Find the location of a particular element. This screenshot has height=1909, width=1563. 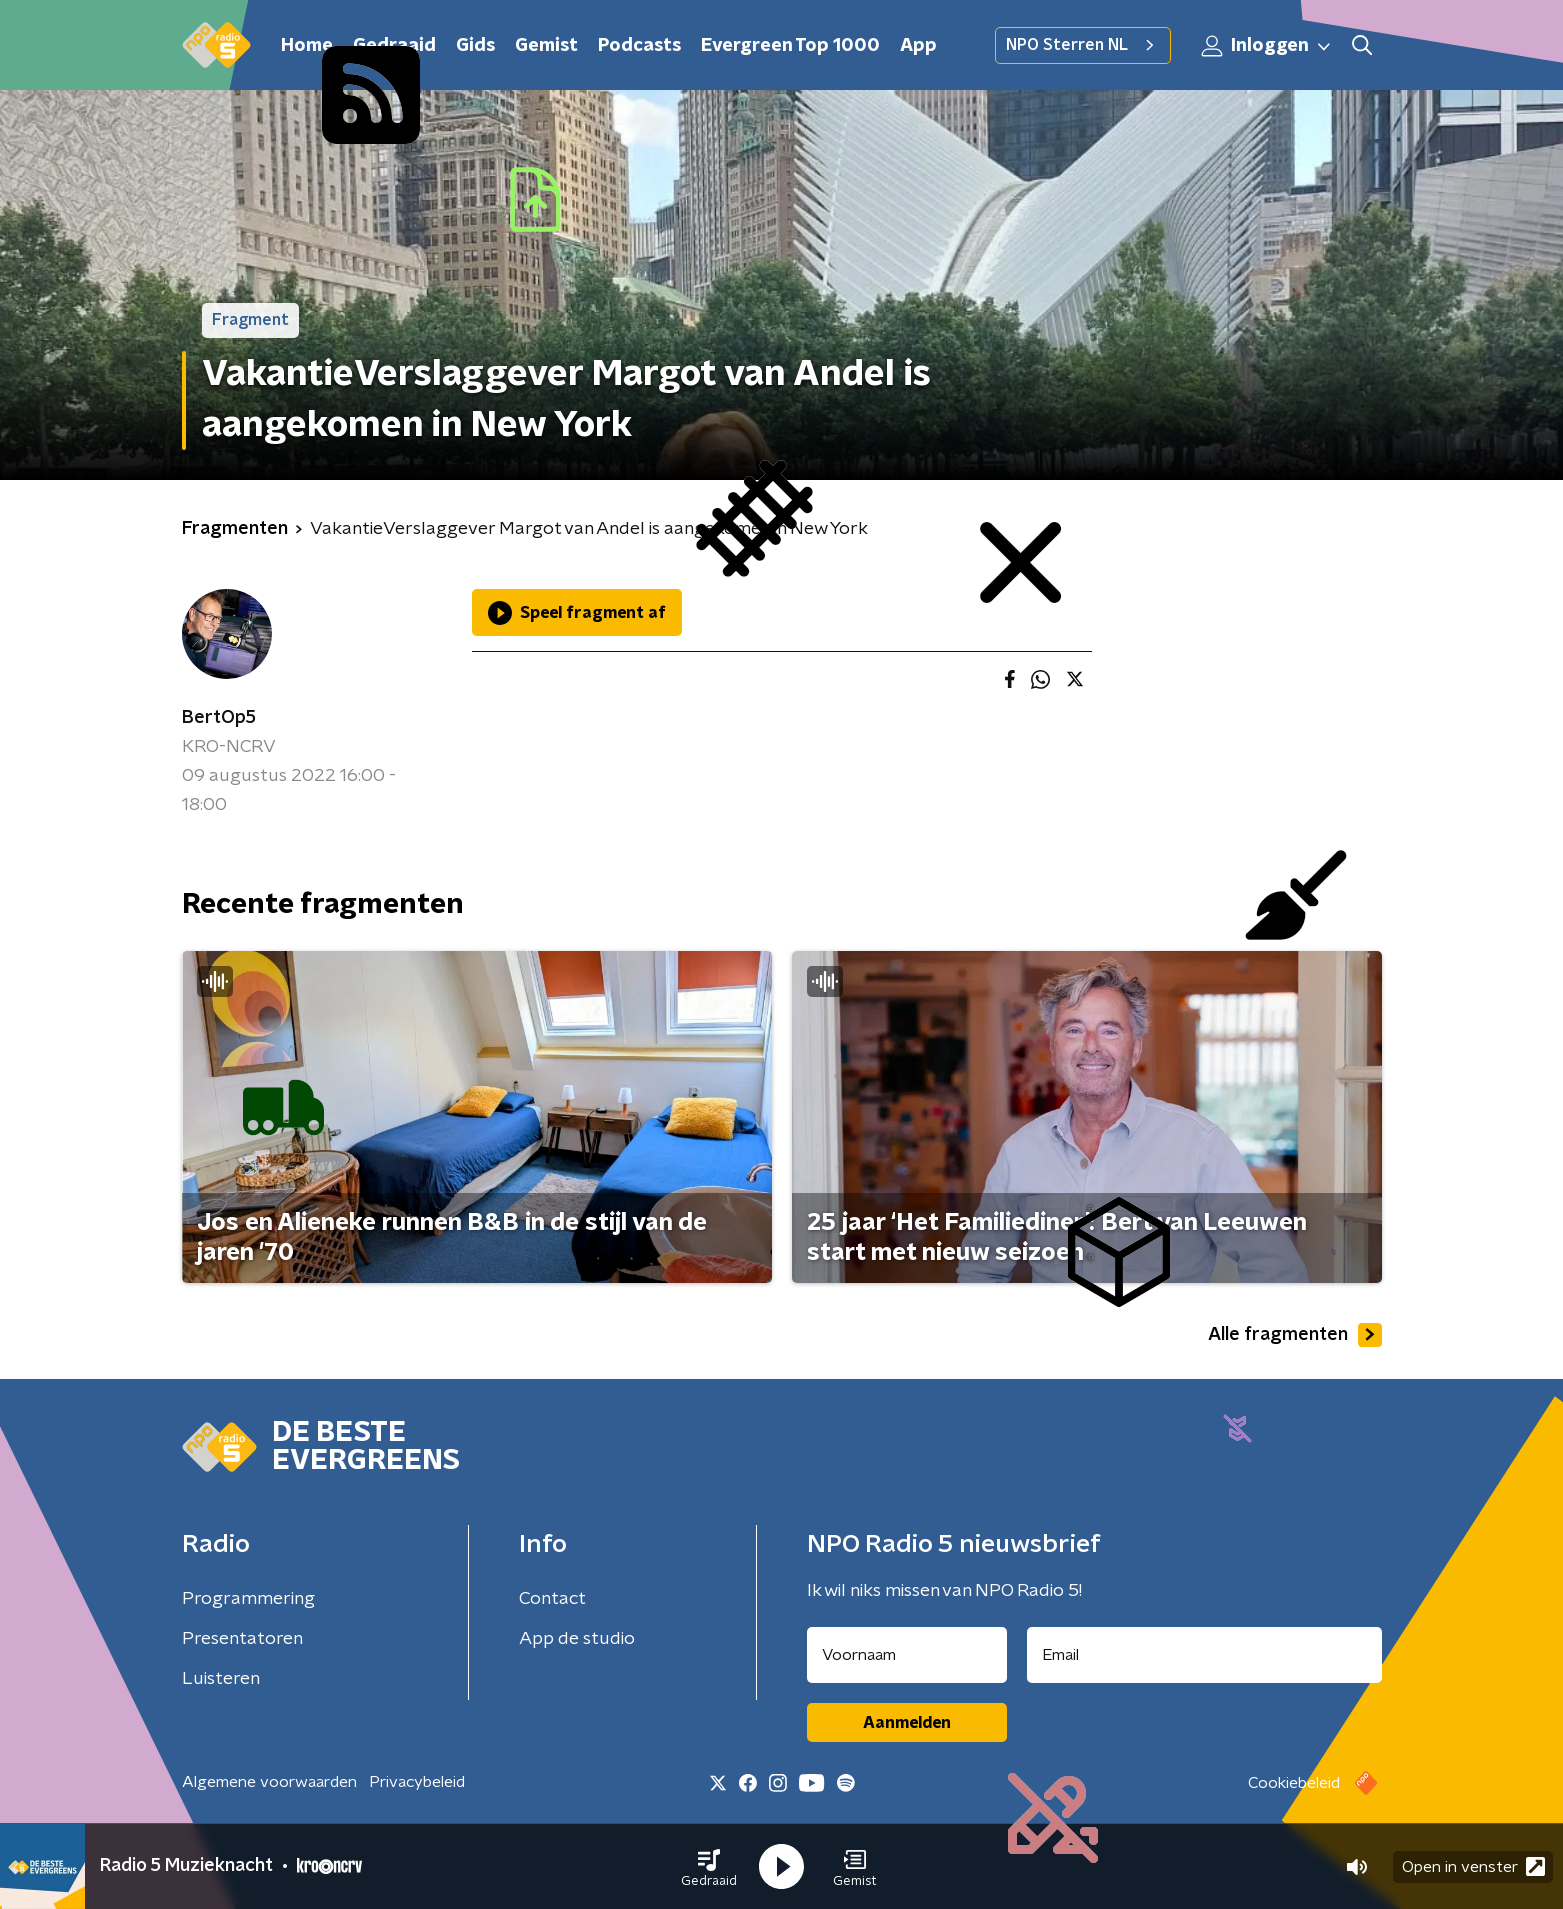

close or dismiss a dialog is located at coordinates (1020, 562).